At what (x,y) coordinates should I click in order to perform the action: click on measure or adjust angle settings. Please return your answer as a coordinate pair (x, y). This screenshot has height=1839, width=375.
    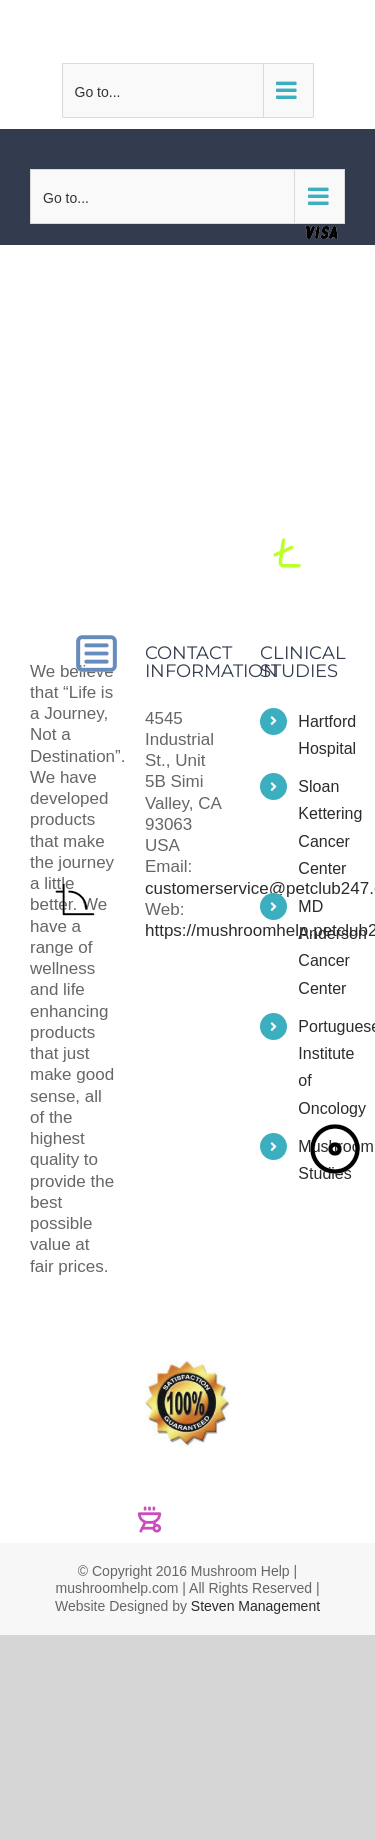
    Looking at the image, I should click on (73, 901).